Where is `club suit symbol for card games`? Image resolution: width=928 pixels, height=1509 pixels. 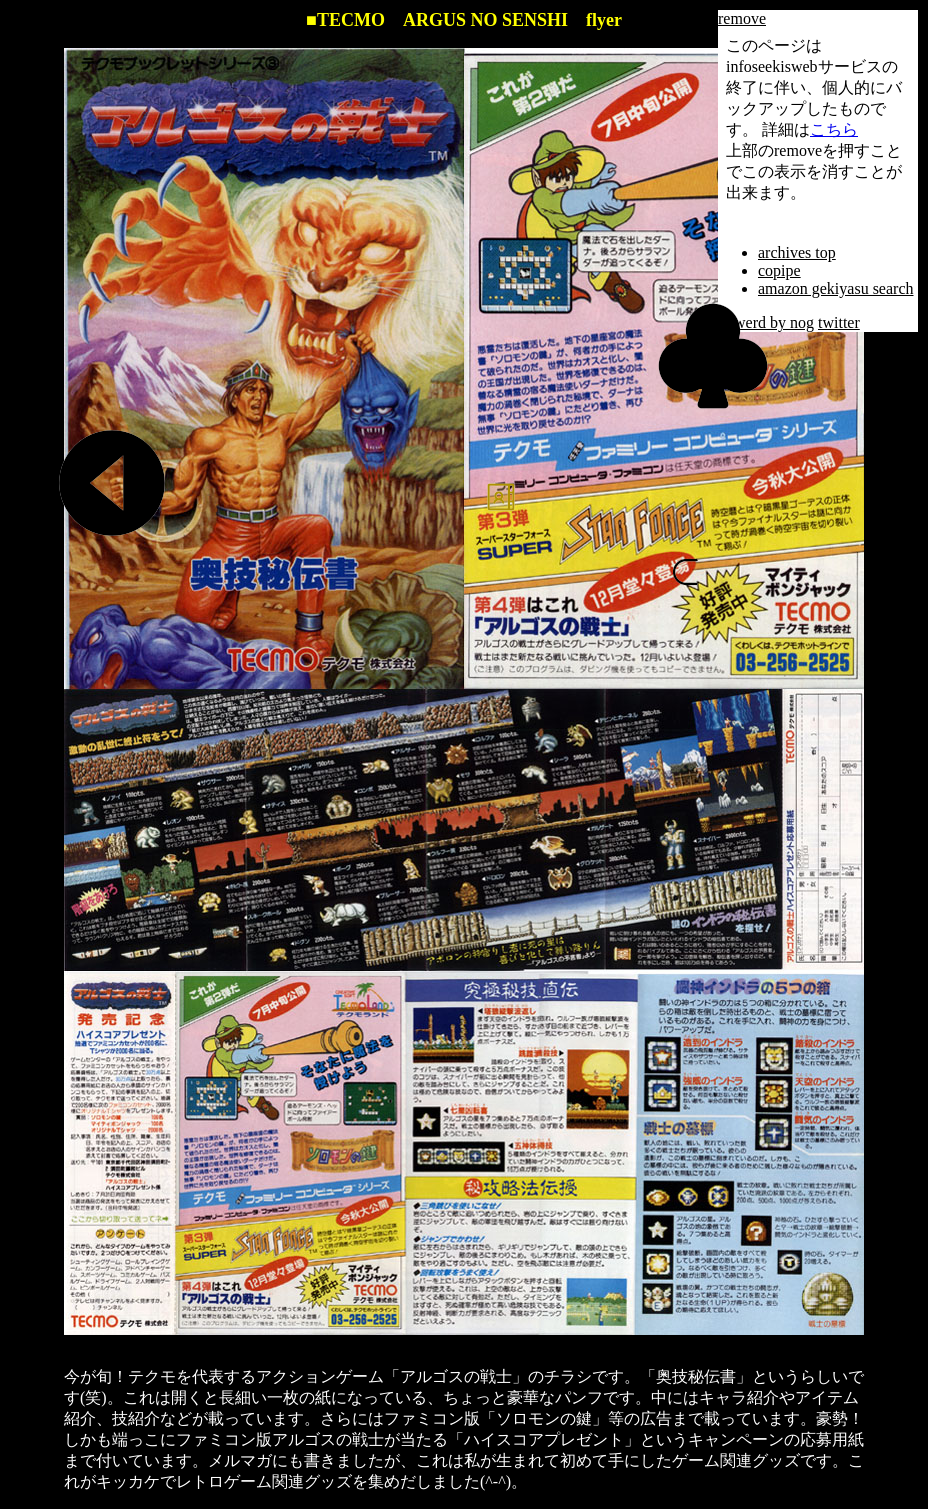
club suit symbol for card games is located at coordinates (713, 358).